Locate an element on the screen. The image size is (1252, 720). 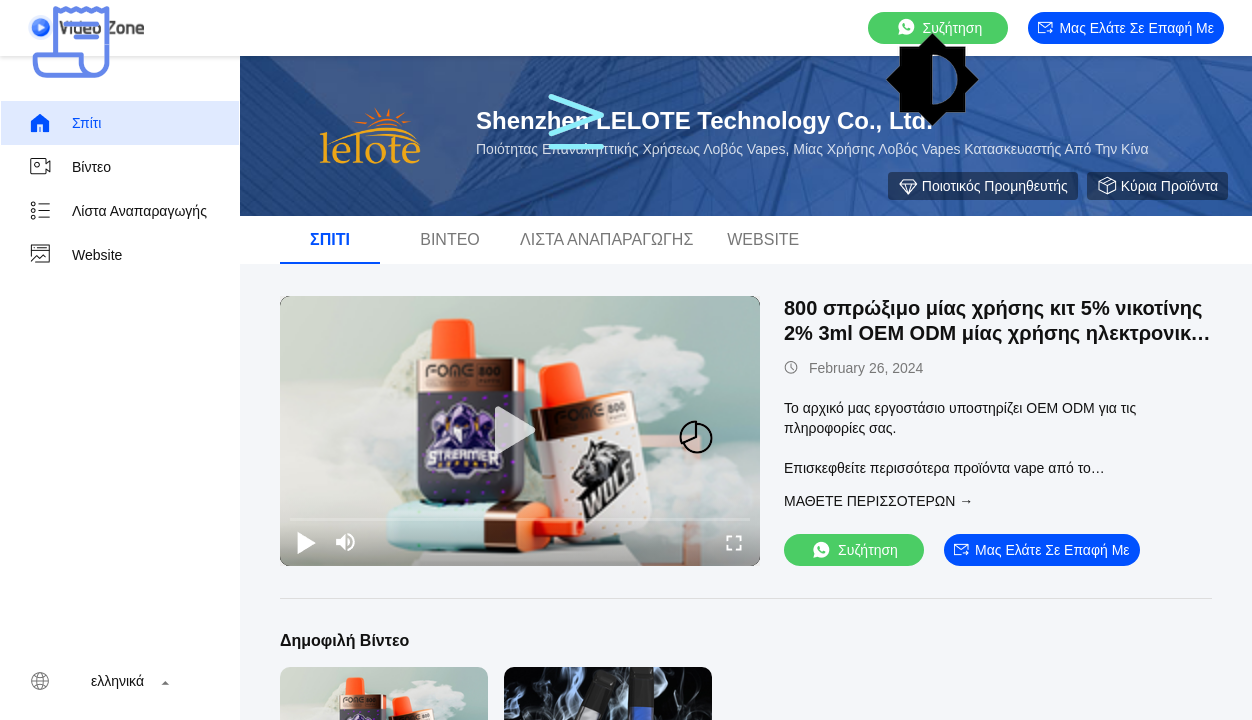
view purchase receipt or transaction history is located at coordinates (71, 42).